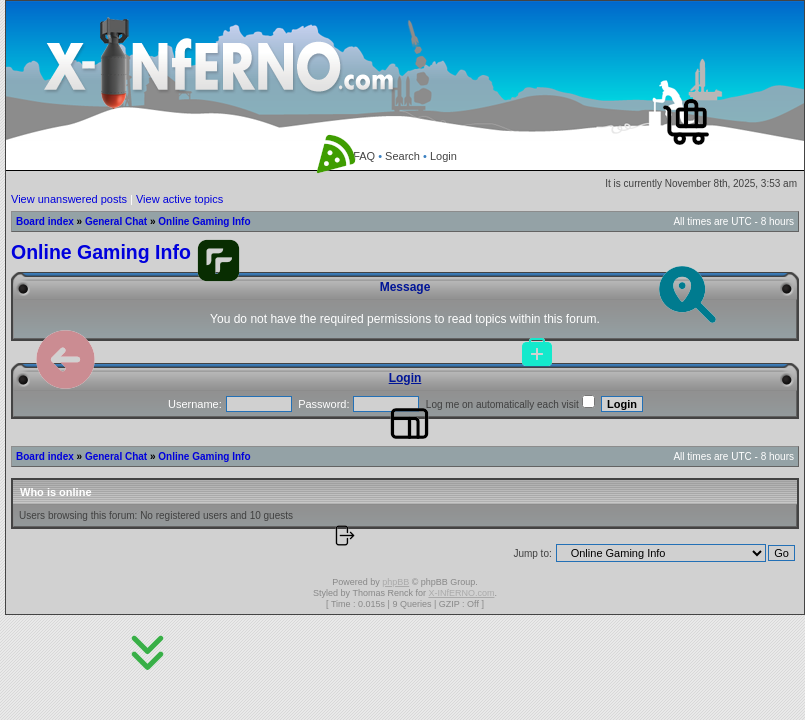  I want to click on log out of your account, so click(343, 535).